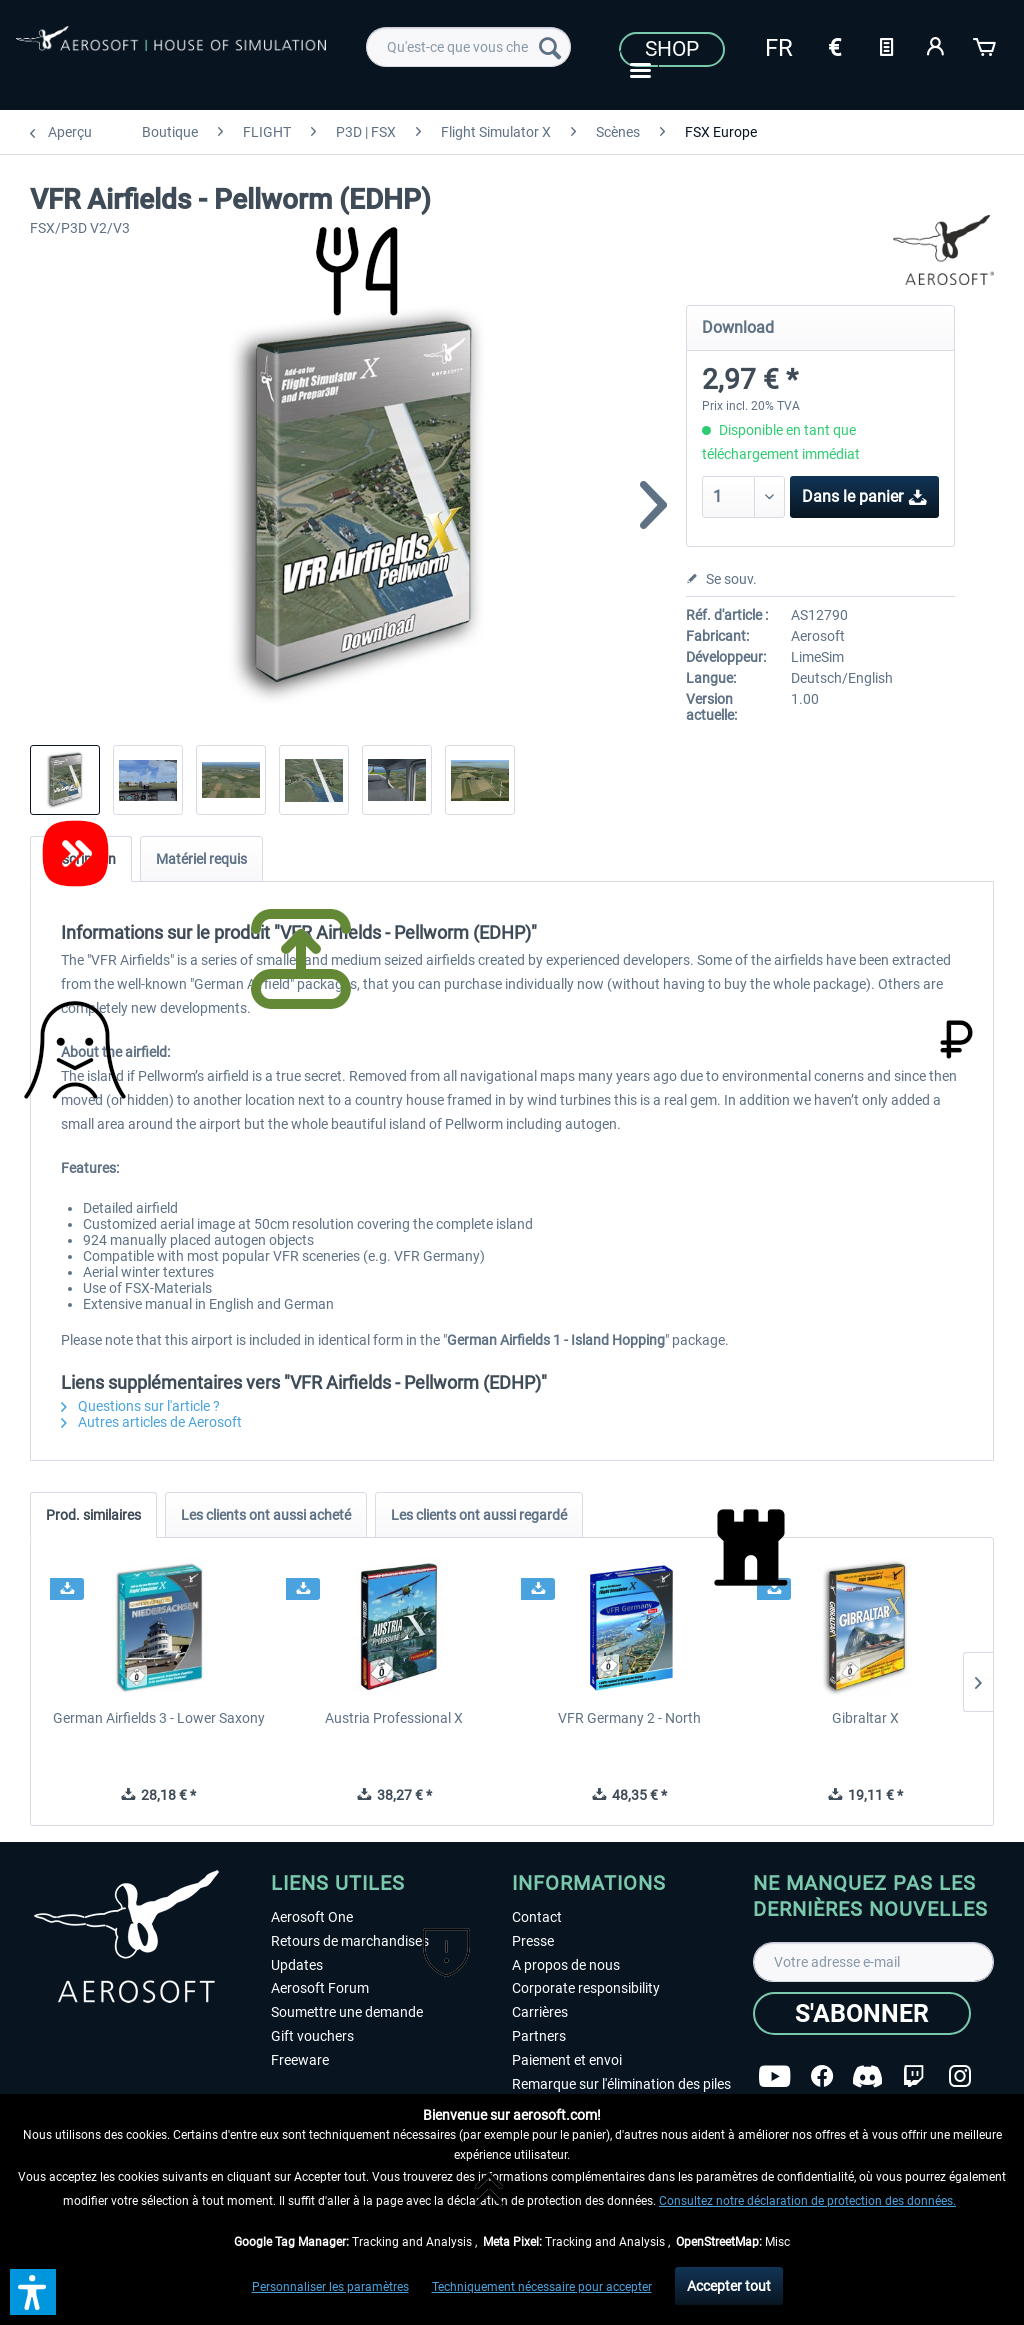 The width and height of the screenshot is (1024, 2325). Describe the element at coordinates (751, 1546) in the screenshot. I see `access castle or fortress-themed game features` at that location.